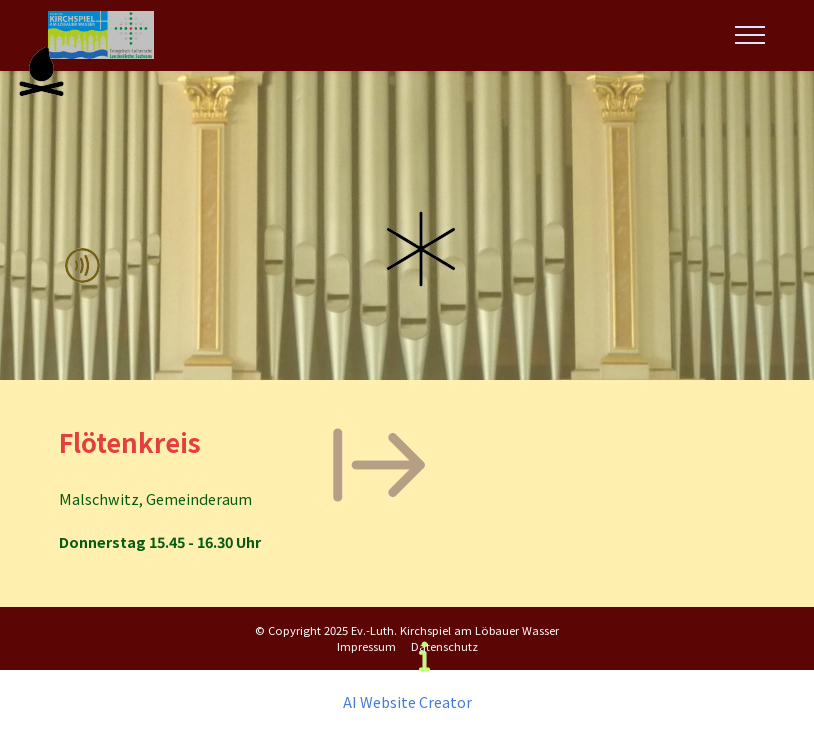  What do you see at coordinates (379, 465) in the screenshot?
I see `sign out or log out of account` at bounding box center [379, 465].